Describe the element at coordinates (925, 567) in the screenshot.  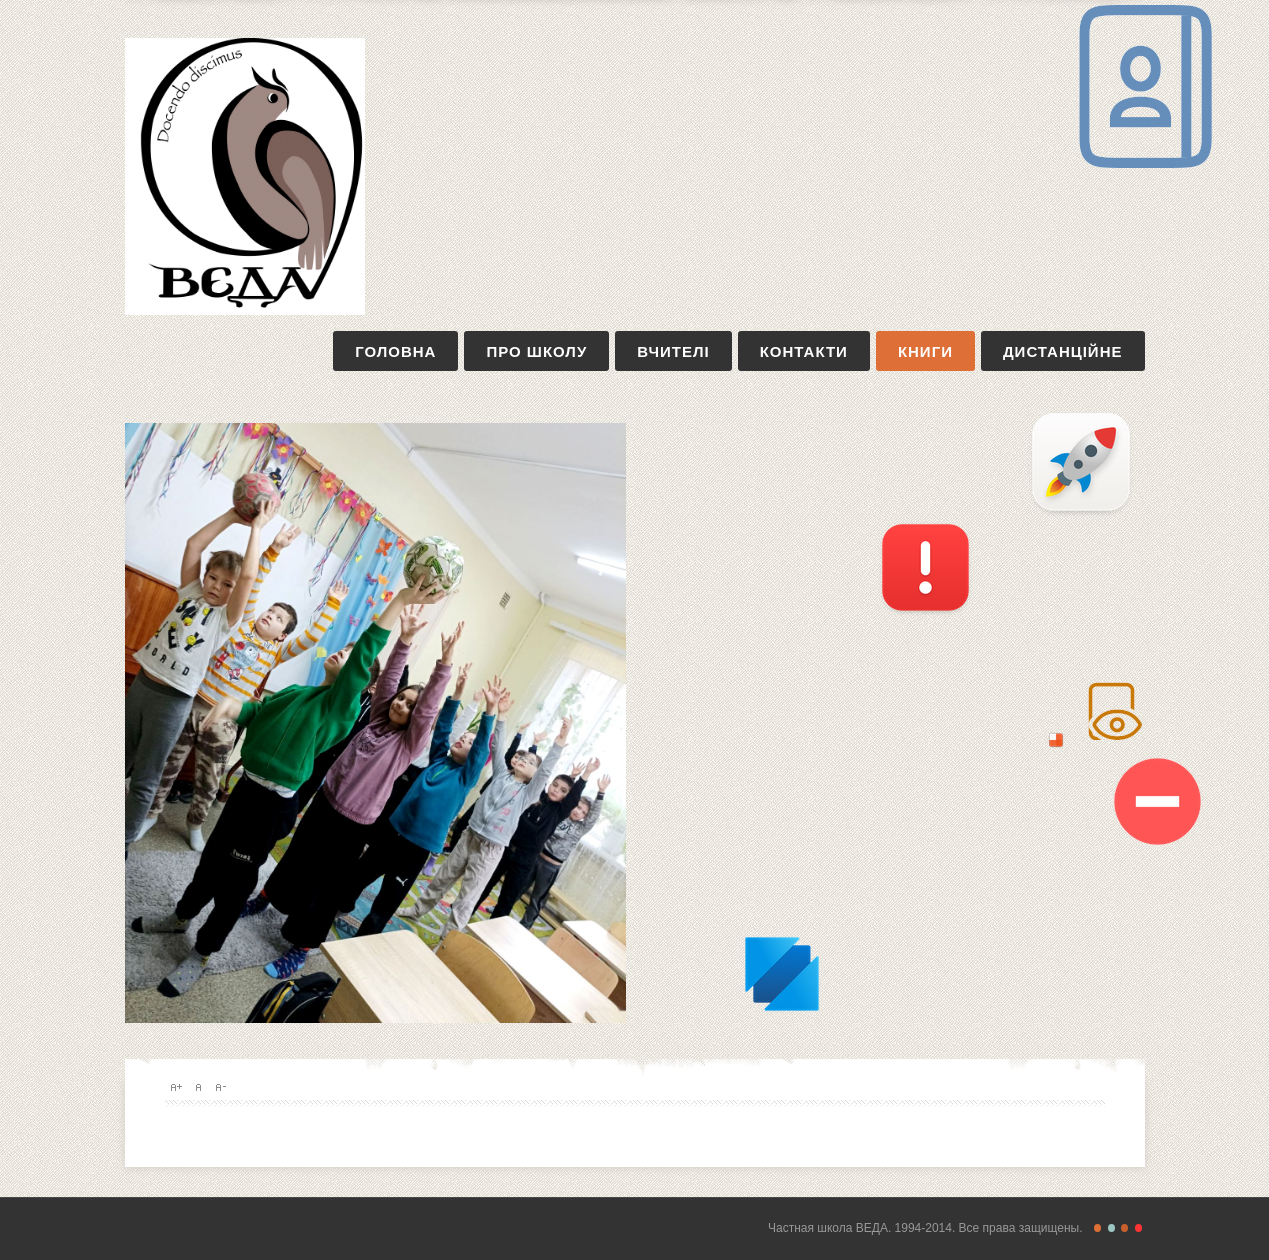
I see `view system crash reports or error logs` at that location.